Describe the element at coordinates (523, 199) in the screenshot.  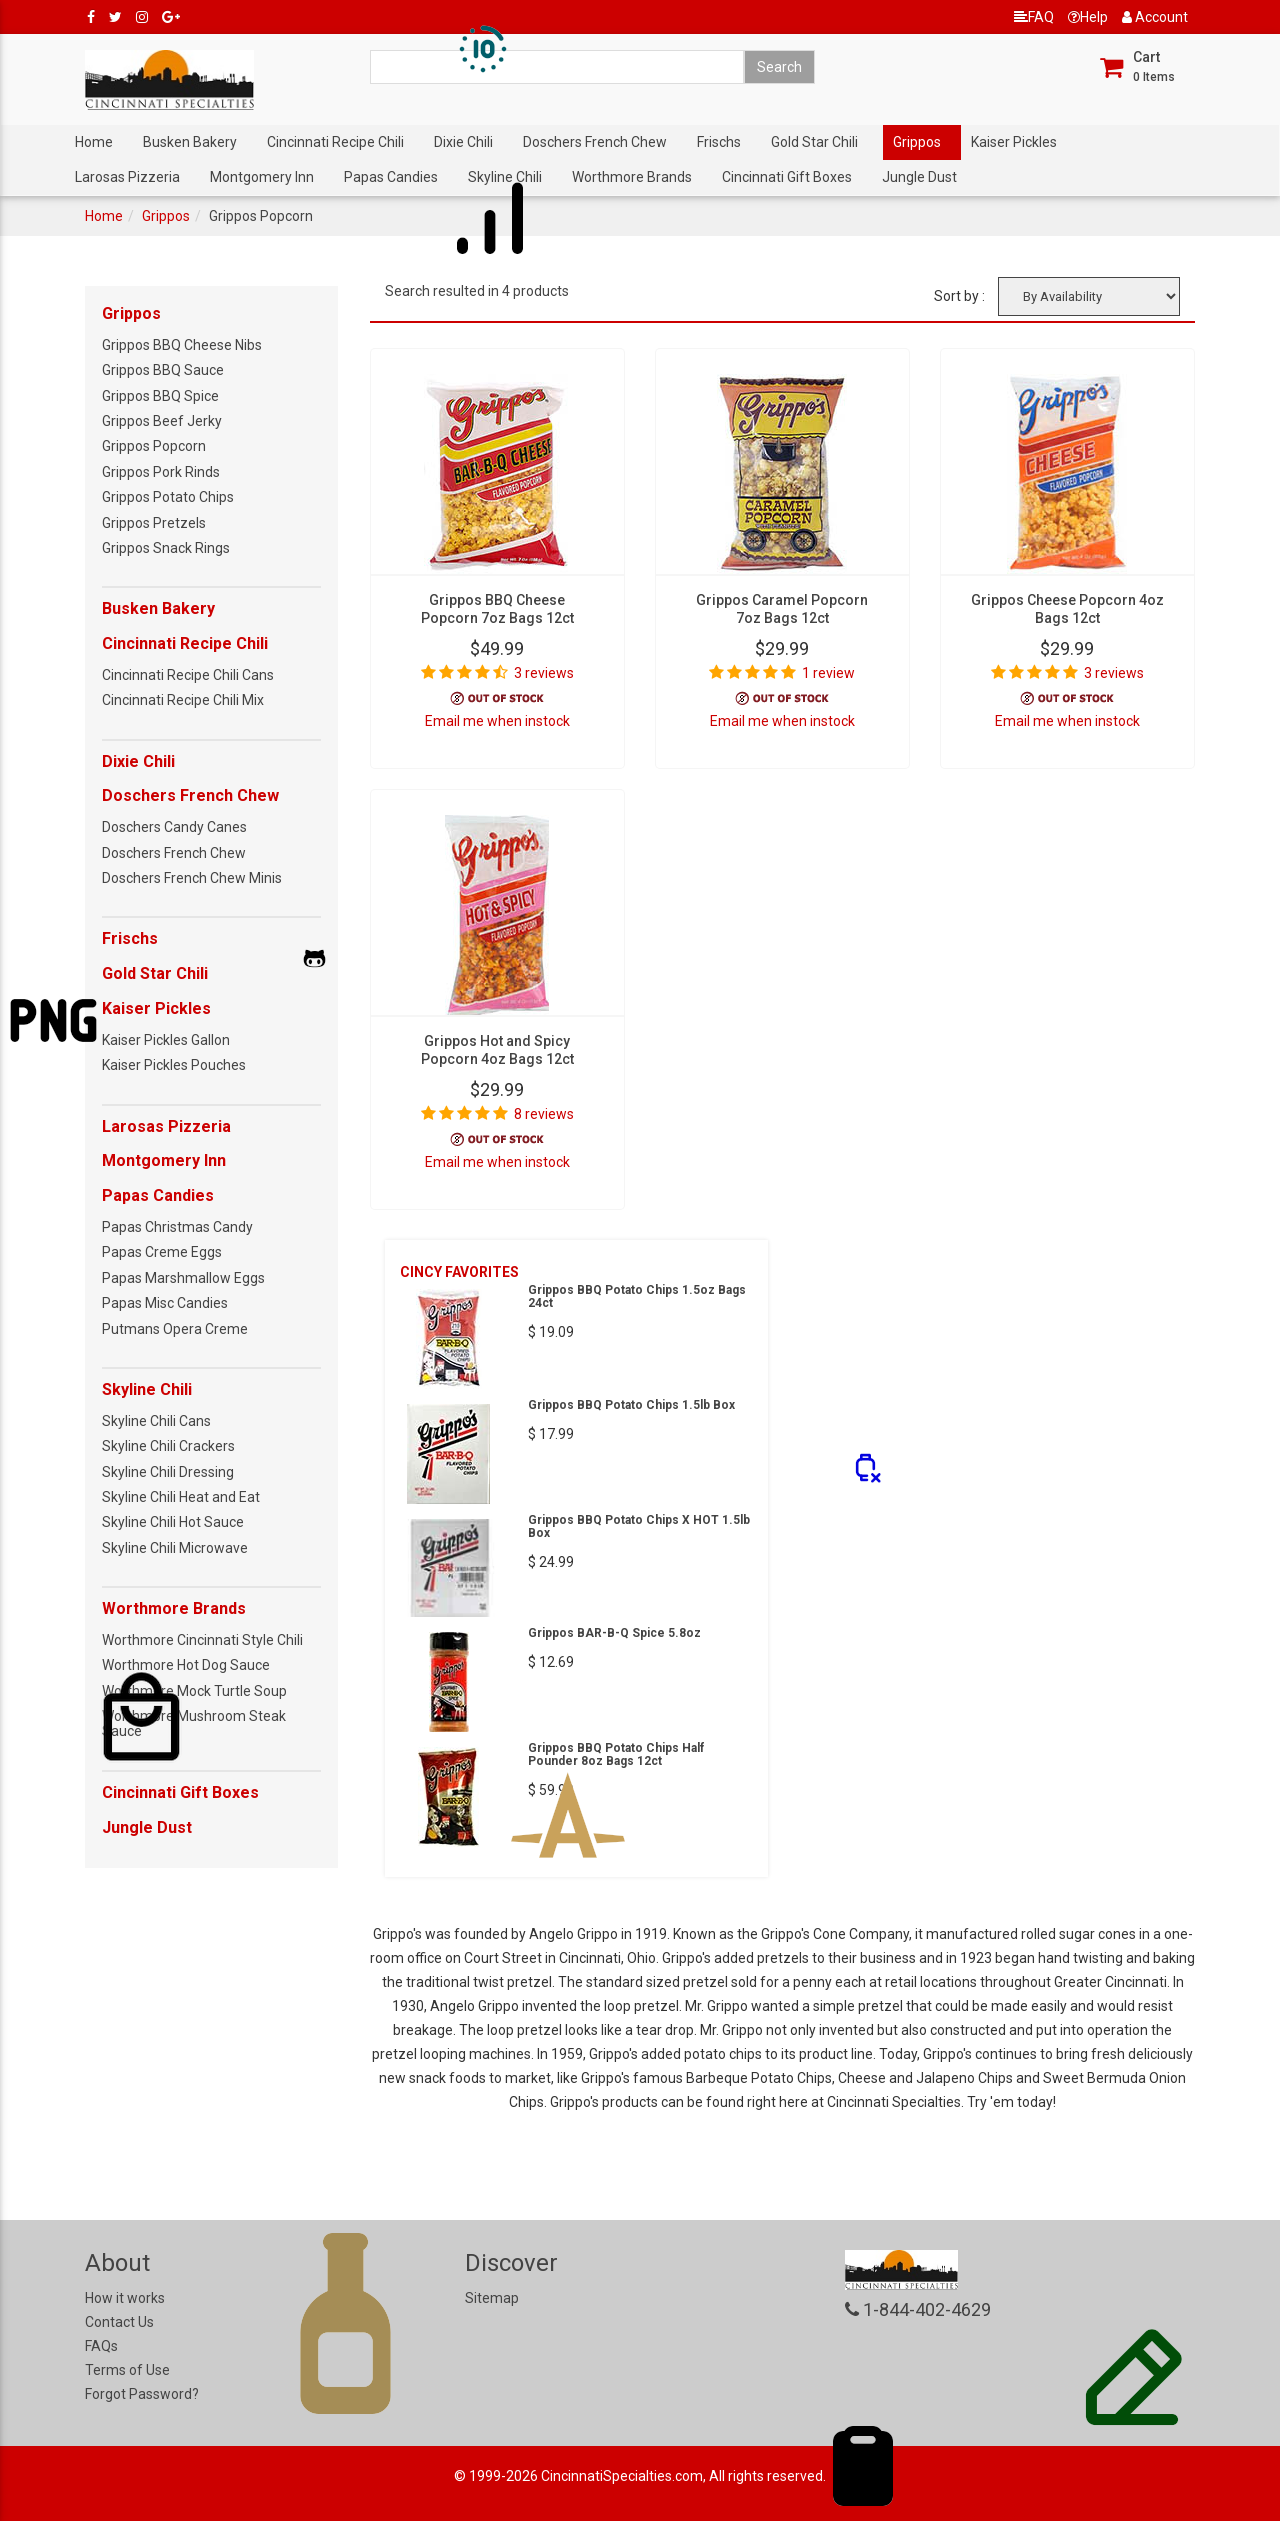
I see `indicates medium cellular signal strength` at that location.